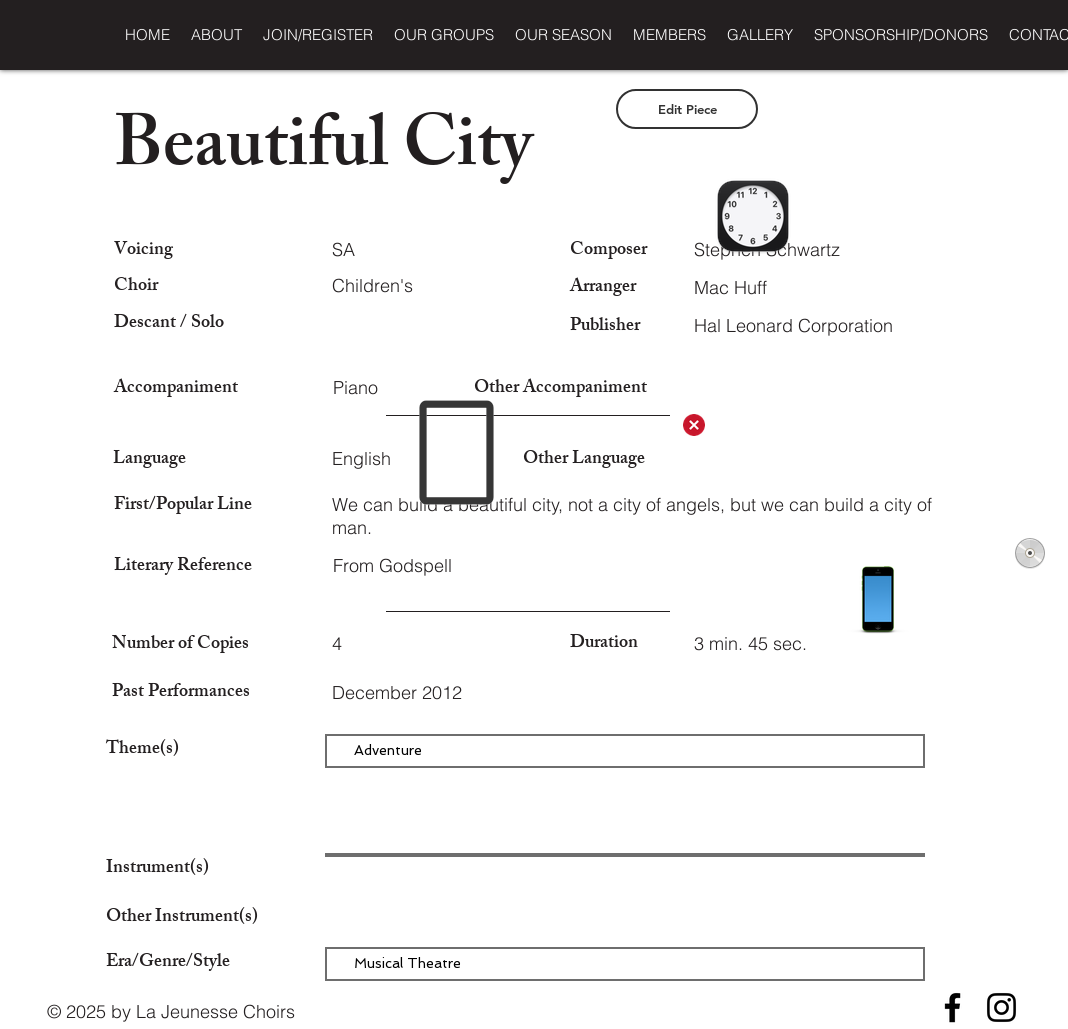 The width and height of the screenshot is (1068, 1029). What do you see at coordinates (878, 600) in the screenshot?
I see `manage connected iPhone 5c device` at bounding box center [878, 600].